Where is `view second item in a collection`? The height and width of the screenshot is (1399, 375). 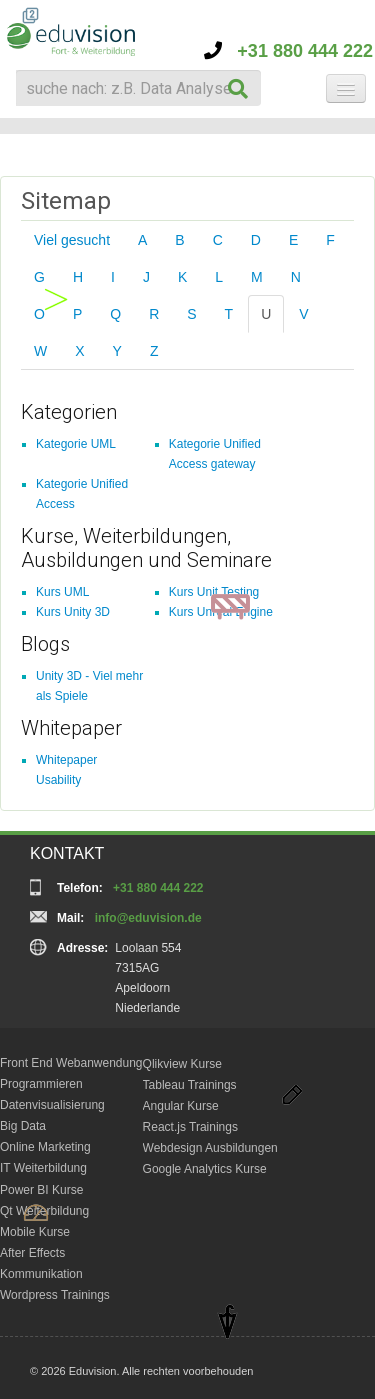
view second item in a collection is located at coordinates (30, 15).